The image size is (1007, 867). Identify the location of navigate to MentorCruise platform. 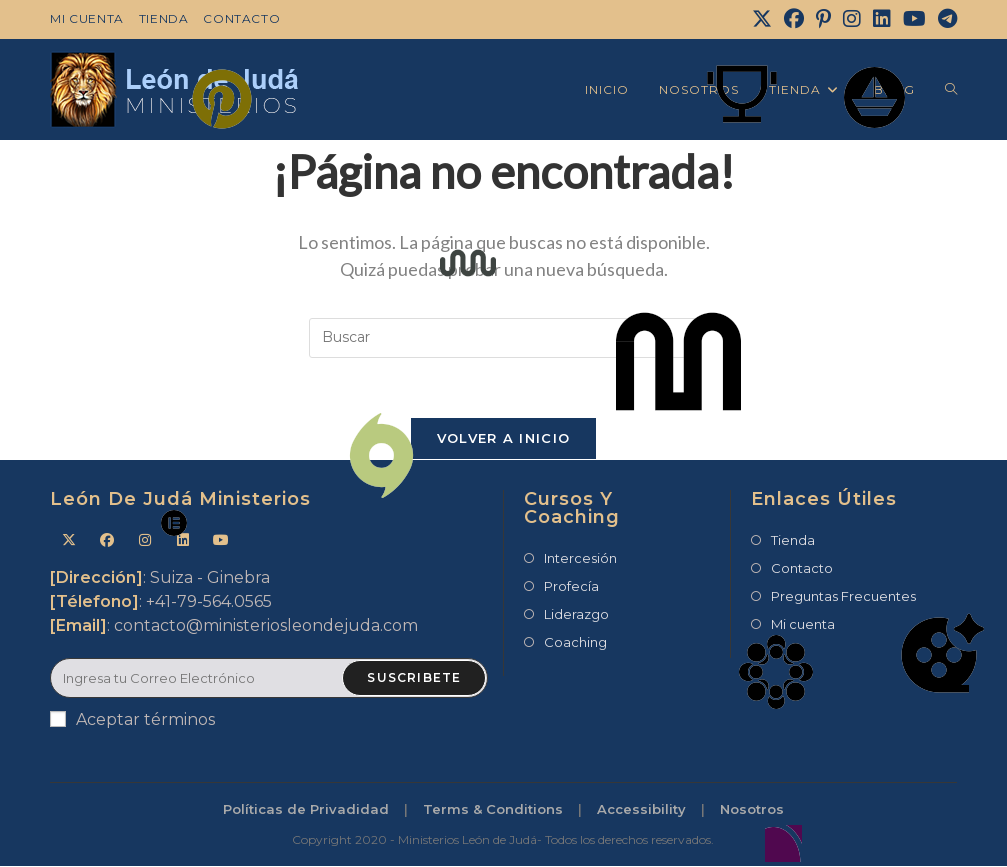
(874, 97).